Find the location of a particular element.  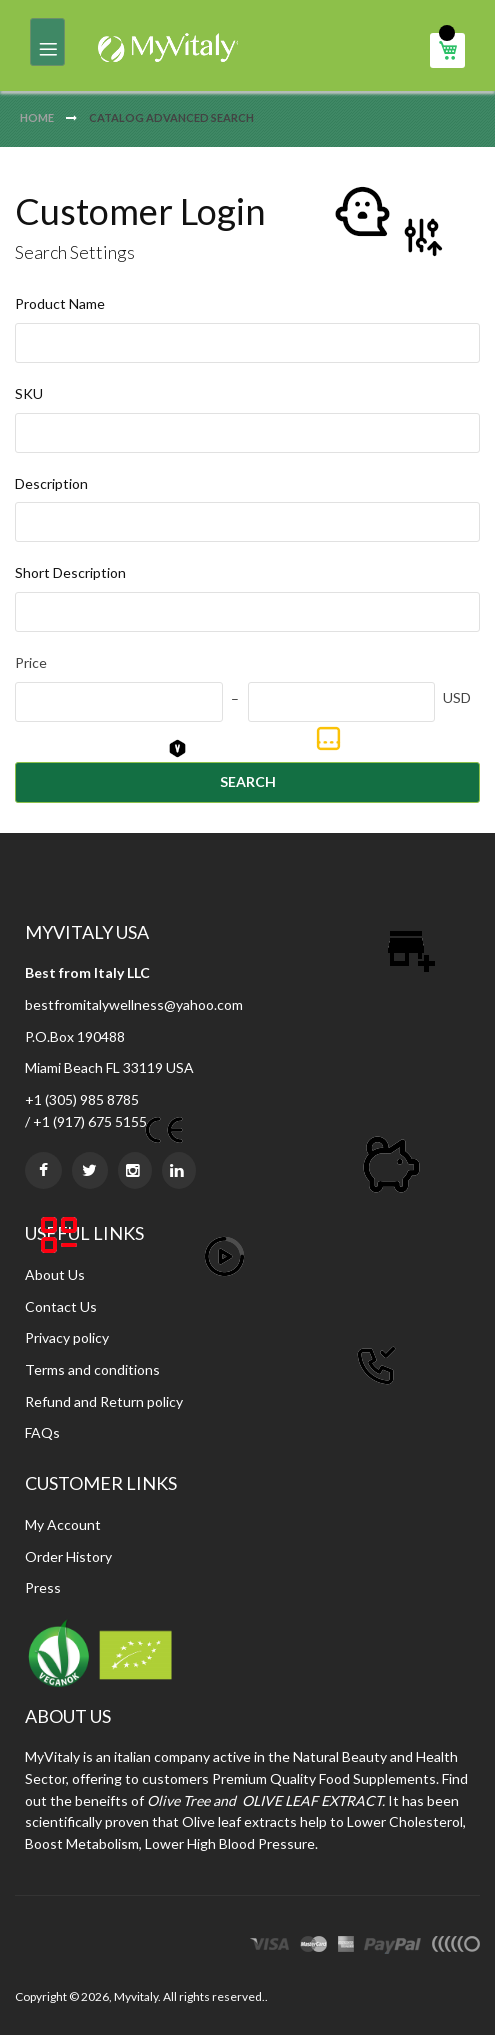

enable ghost mode or incognito browsing is located at coordinates (362, 211).